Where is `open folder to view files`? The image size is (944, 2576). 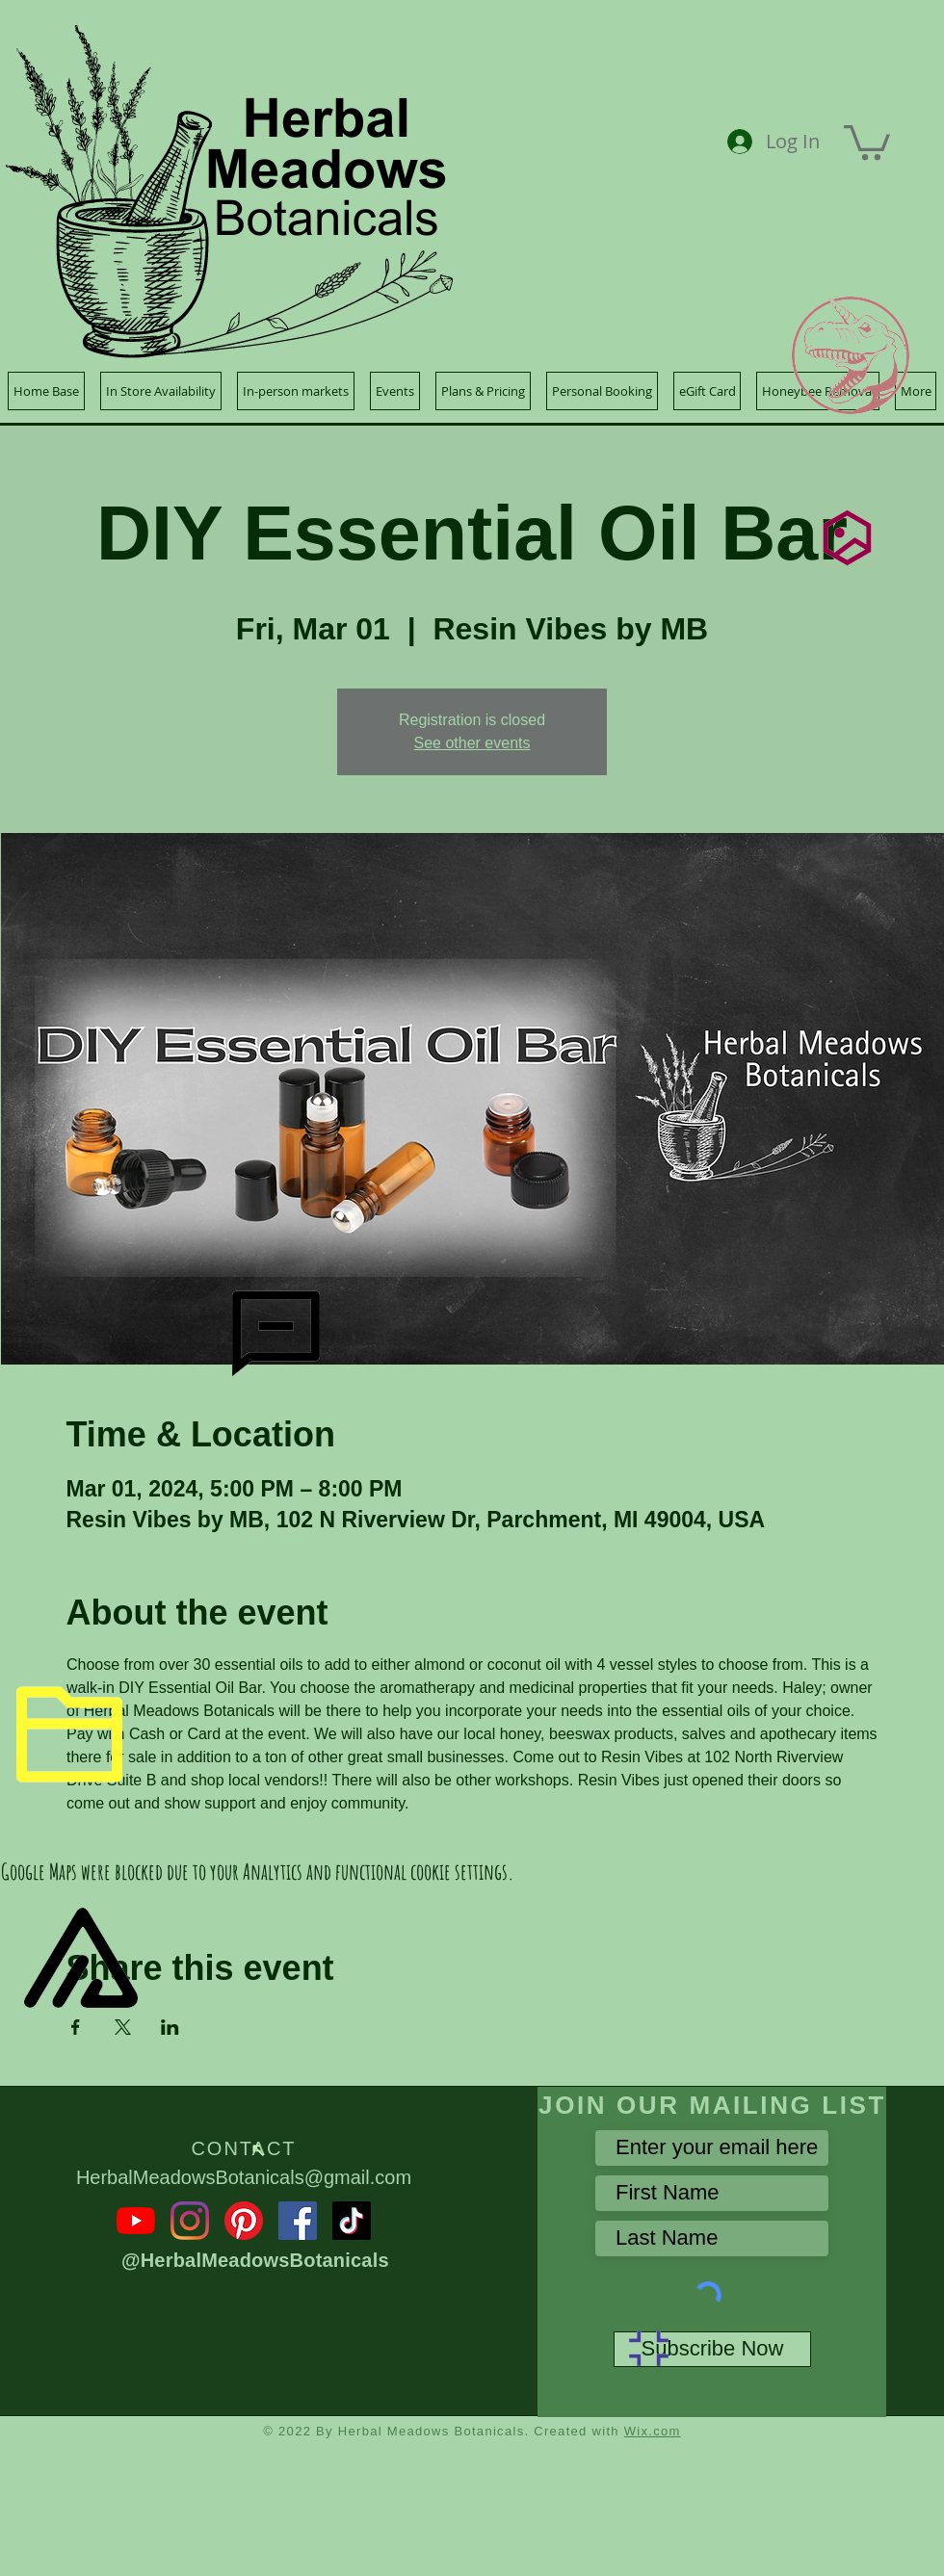
open folder to view files is located at coordinates (69, 1734).